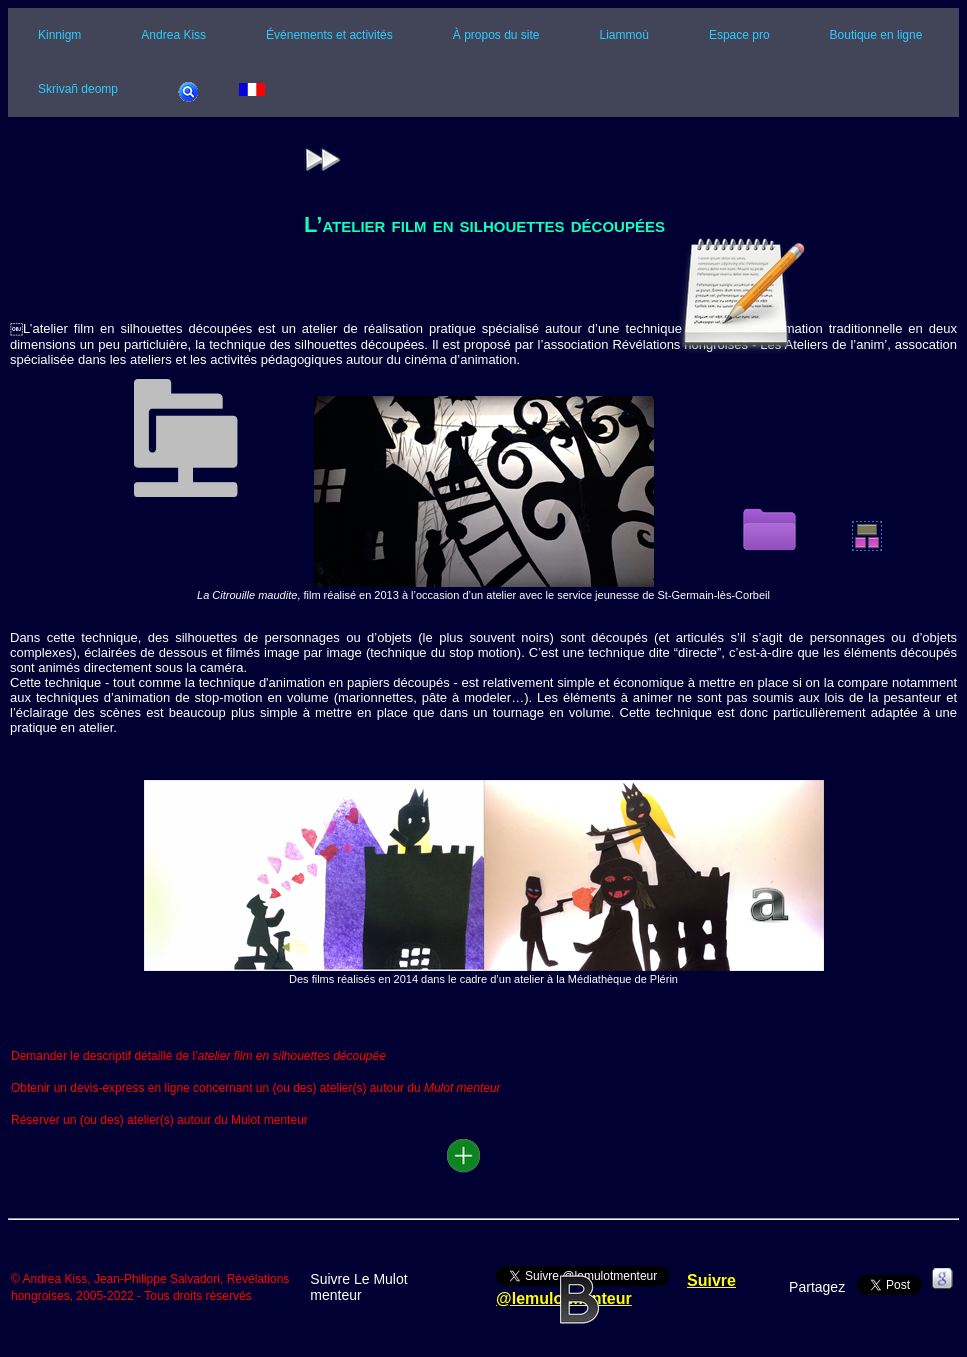  I want to click on skip forward in media playback, so click(322, 159).